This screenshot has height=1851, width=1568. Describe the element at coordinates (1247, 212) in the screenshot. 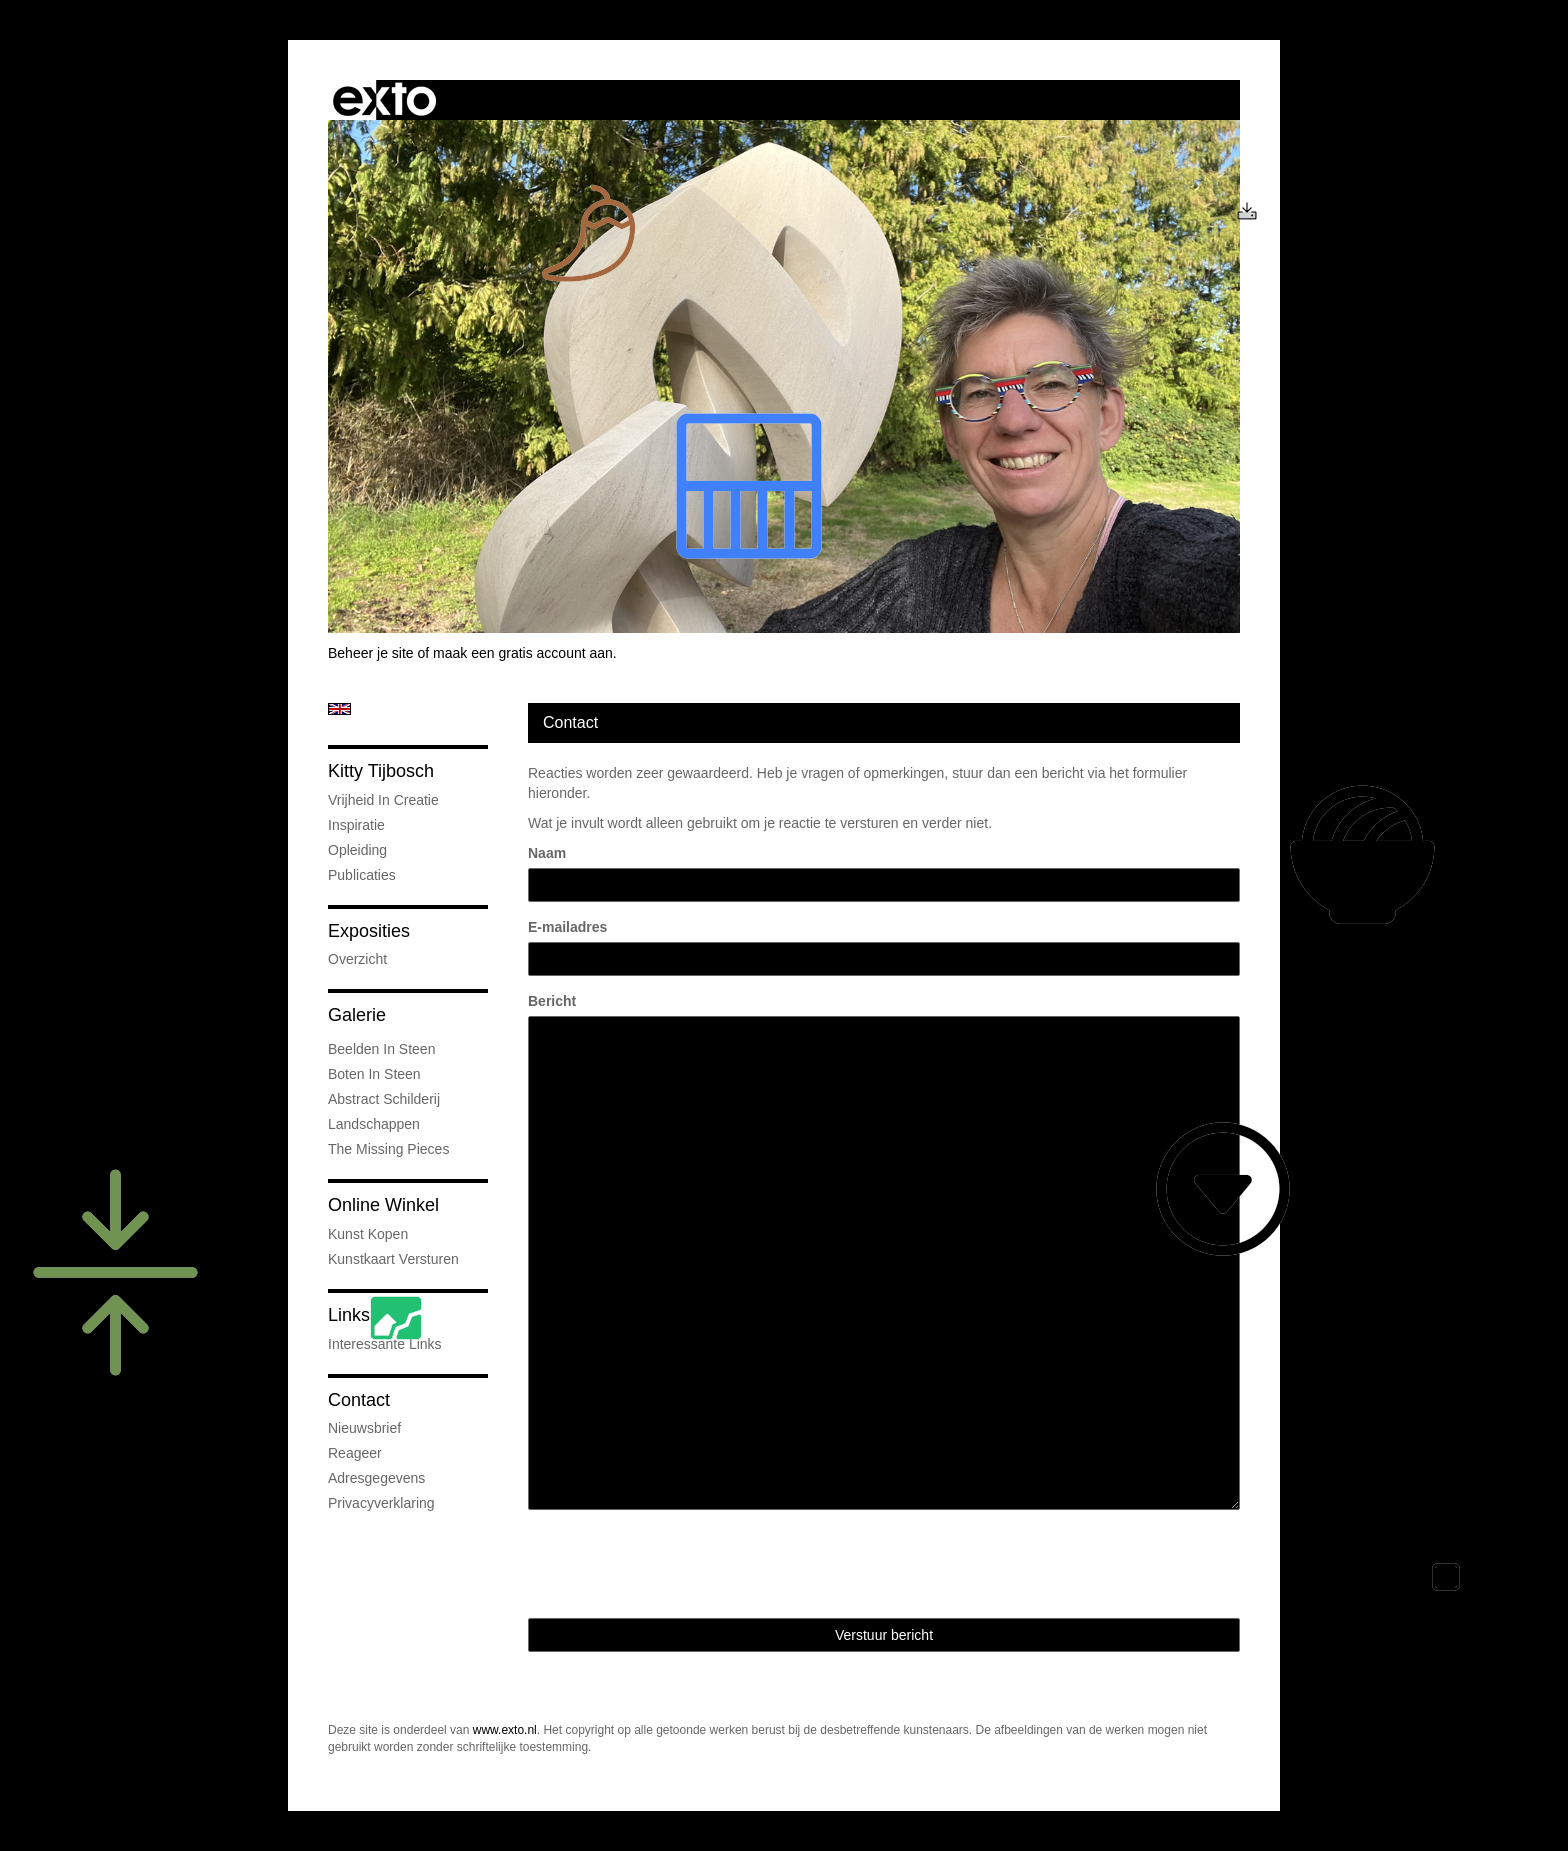

I see `download a file to your device` at that location.